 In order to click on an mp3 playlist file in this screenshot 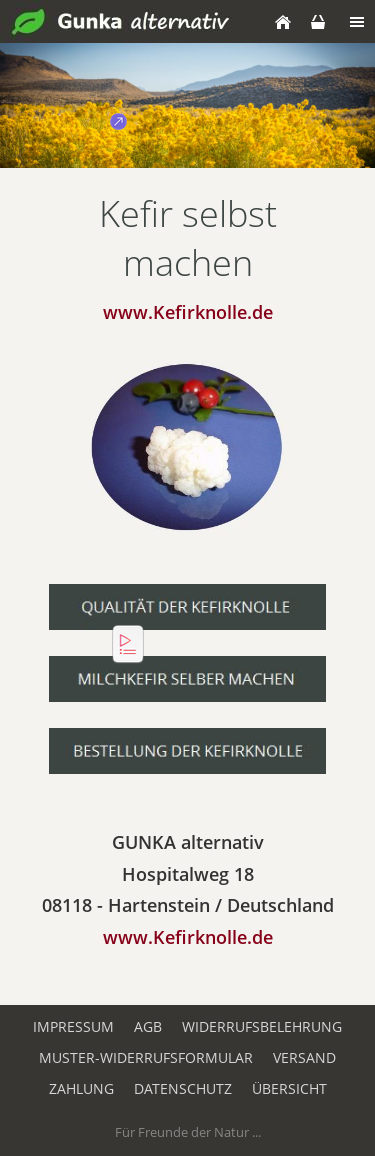, I will do `click(128, 644)`.